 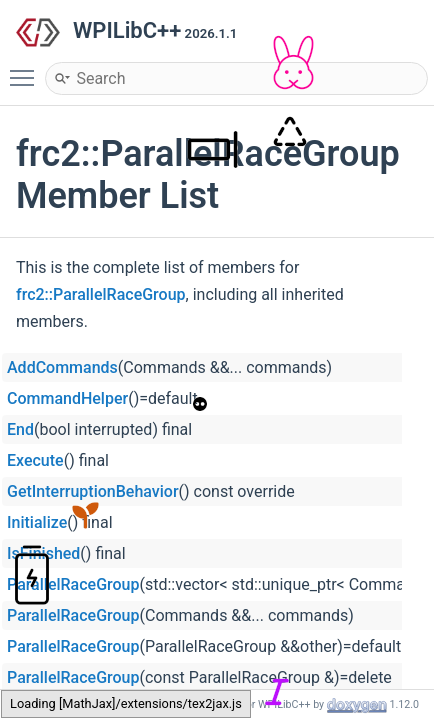 What do you see at coordinates (200, 404) in the screenshot?
I see `open Flickr app` at bounding box center [200, 404].